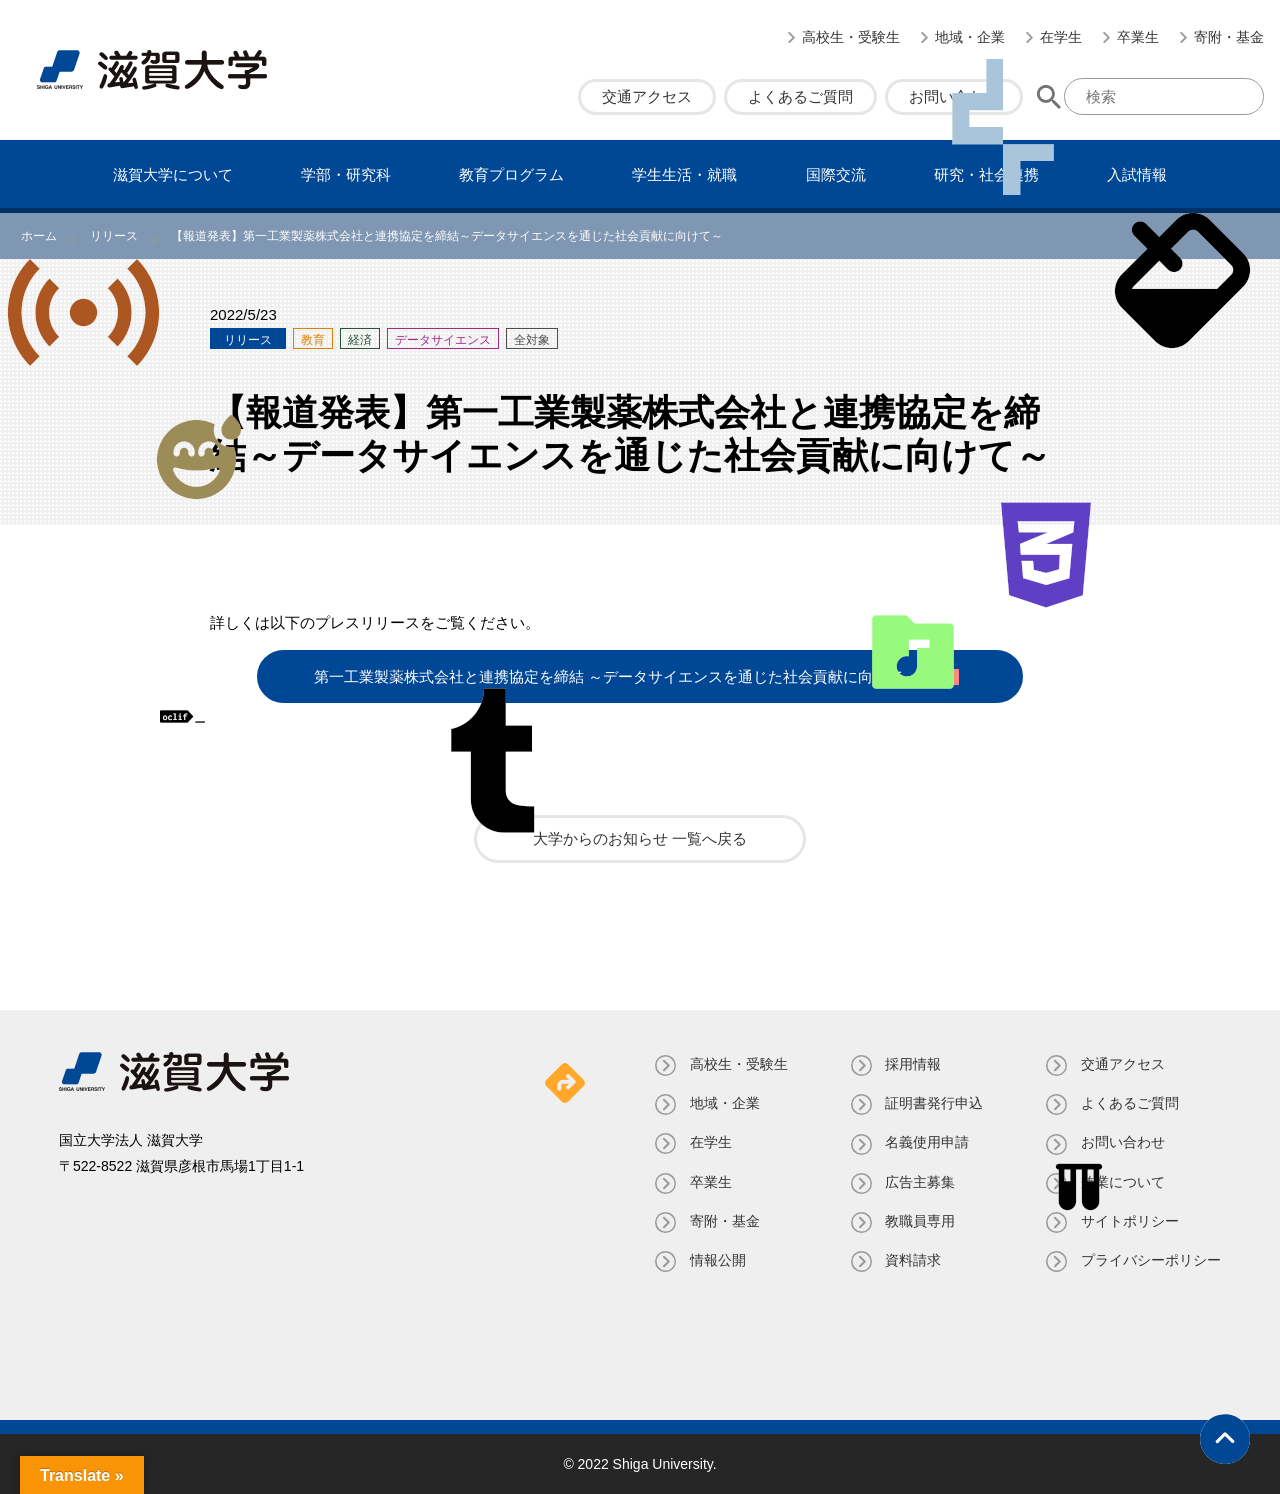  Describe the element at coordinates (83, 312) in the screenshot. I see `indicates rfid or nfc functionality` at that location.